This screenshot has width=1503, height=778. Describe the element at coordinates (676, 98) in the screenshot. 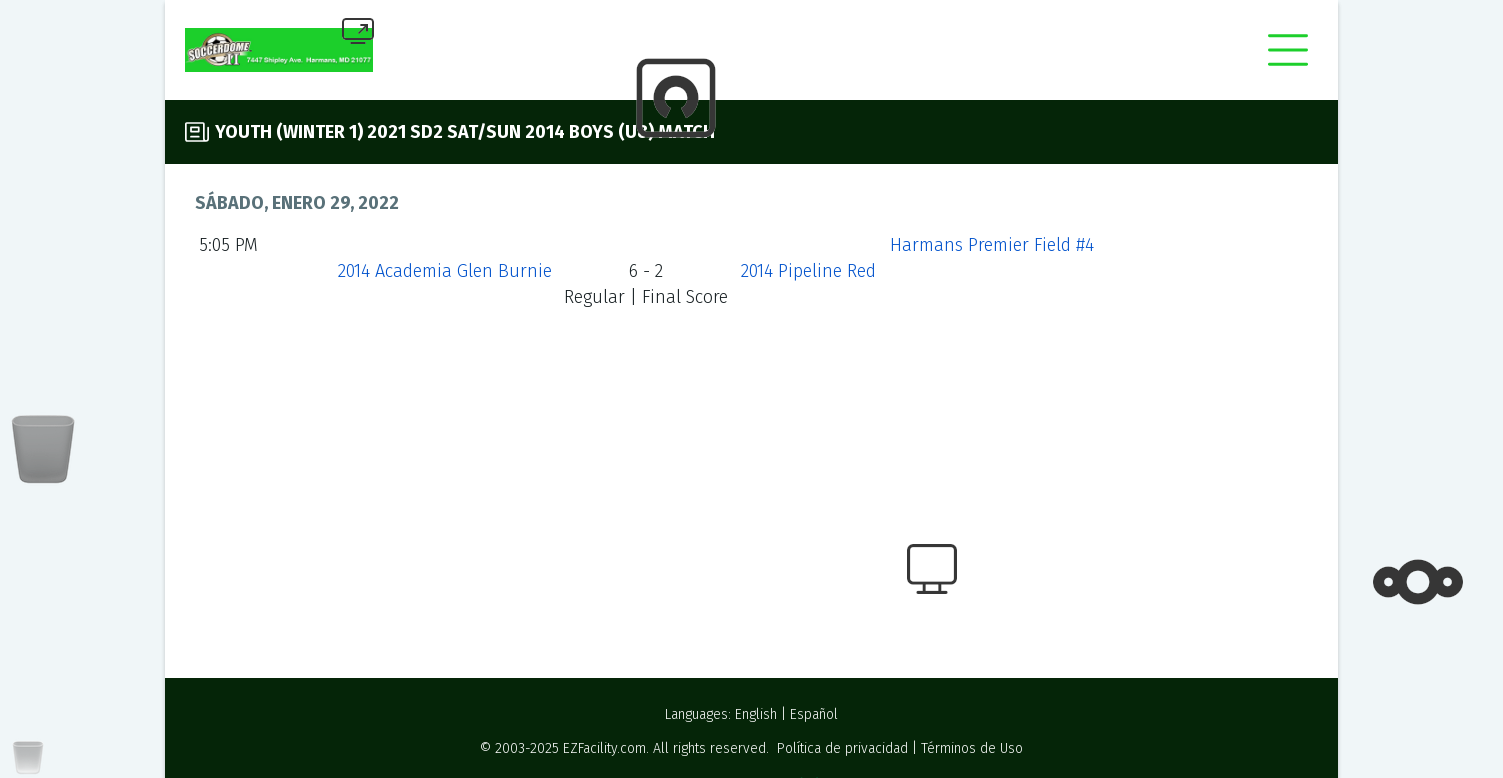

I see `open déjà dup backup utility` at that location.